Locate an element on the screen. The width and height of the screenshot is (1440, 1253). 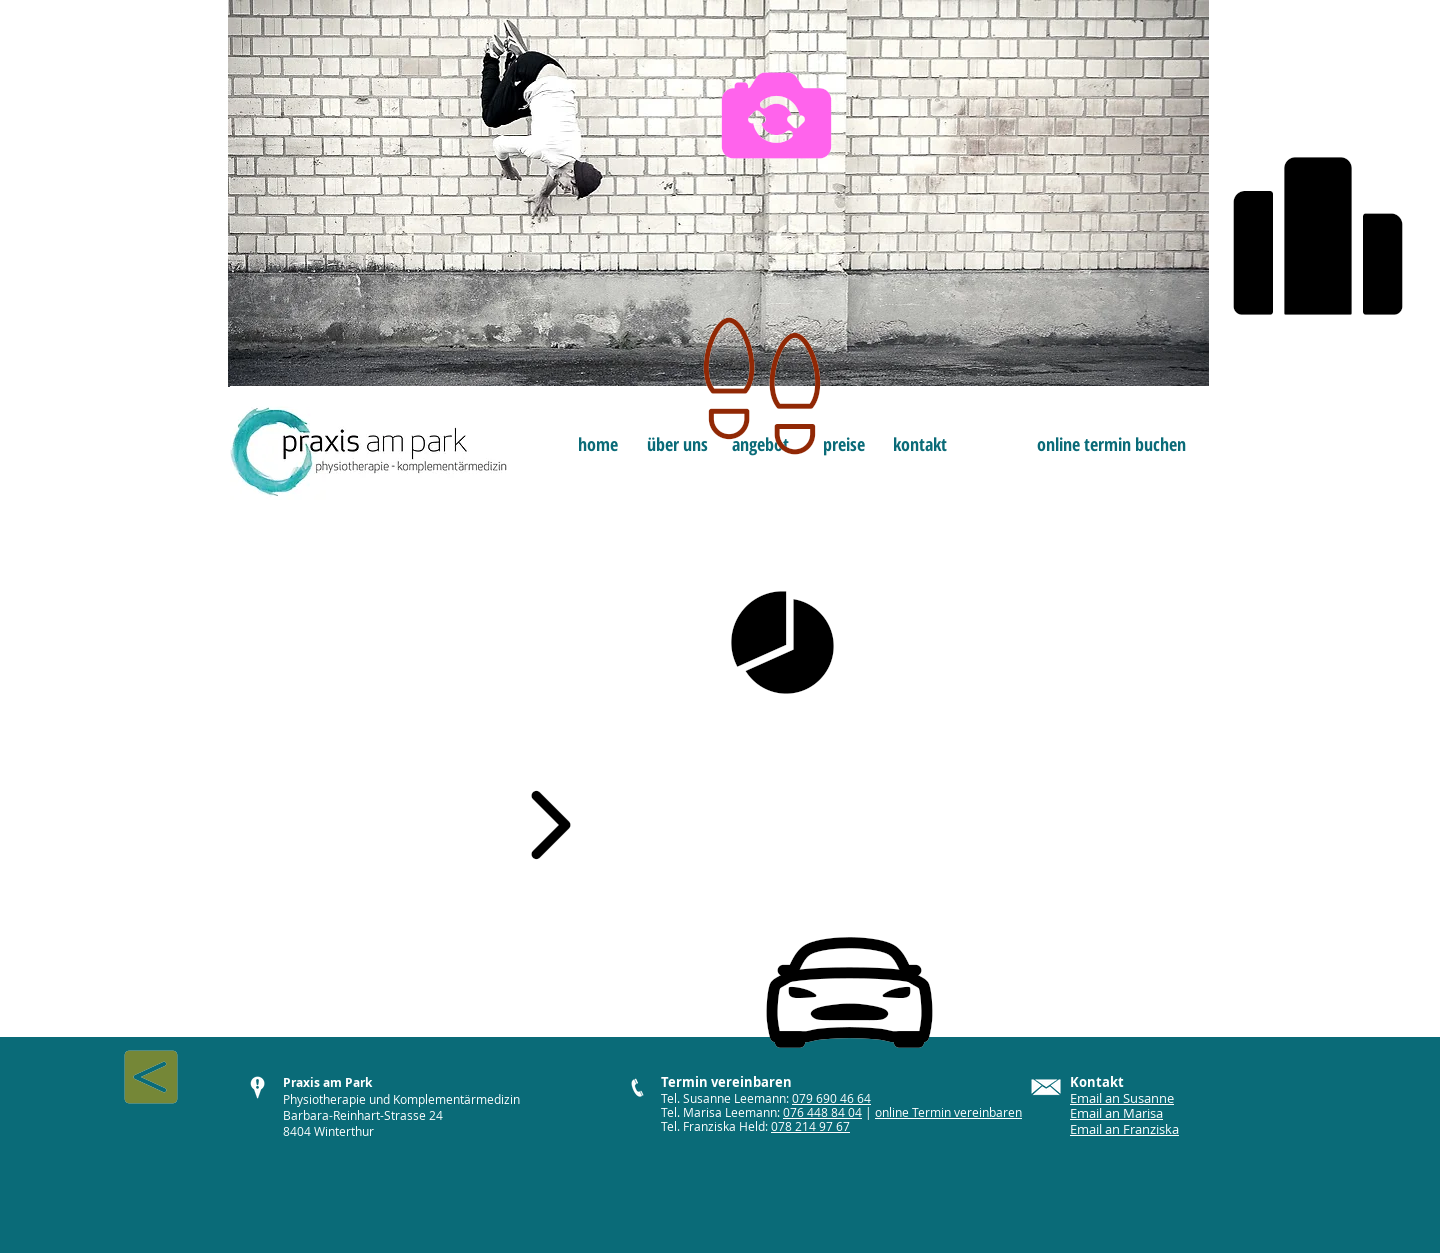
view analytics or statistics breakdown is located at coordinates (782, 642).